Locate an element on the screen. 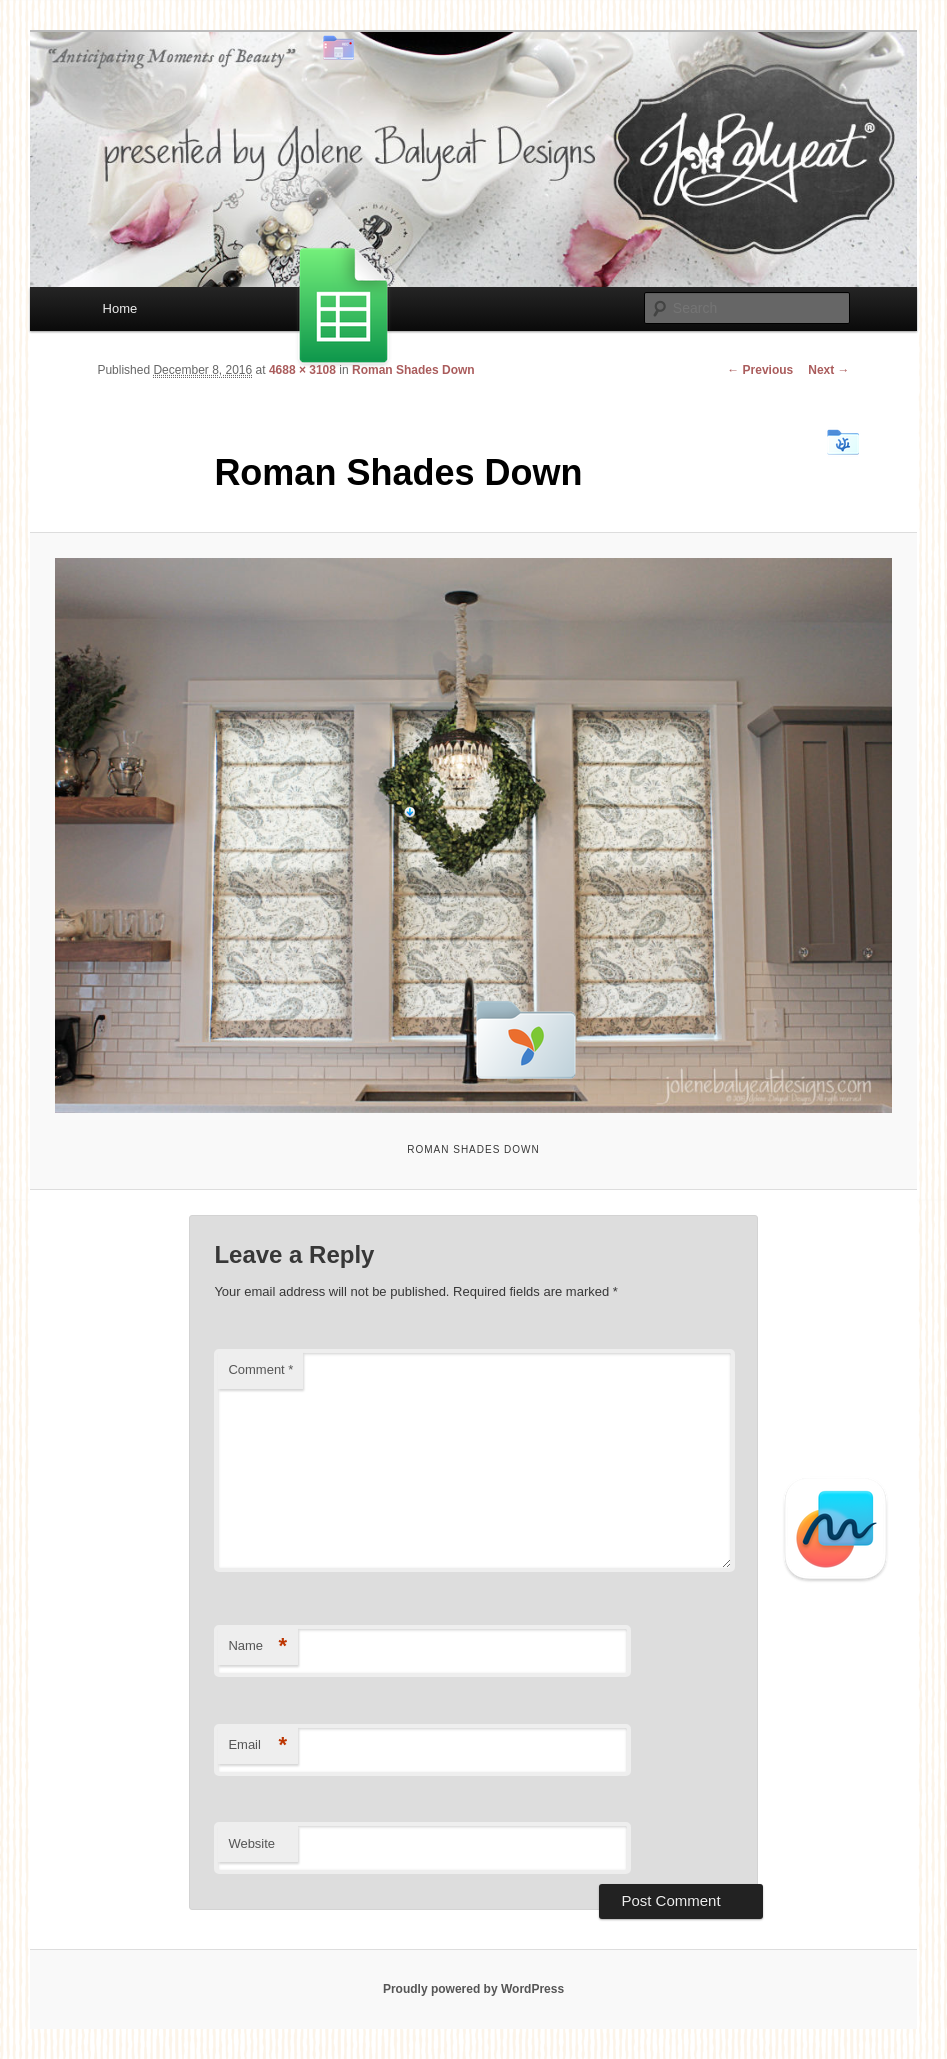 This screenshot has width=947, height=2059. open freeform app for collaborative whiteboarding is located at coordinates (835, 1528).